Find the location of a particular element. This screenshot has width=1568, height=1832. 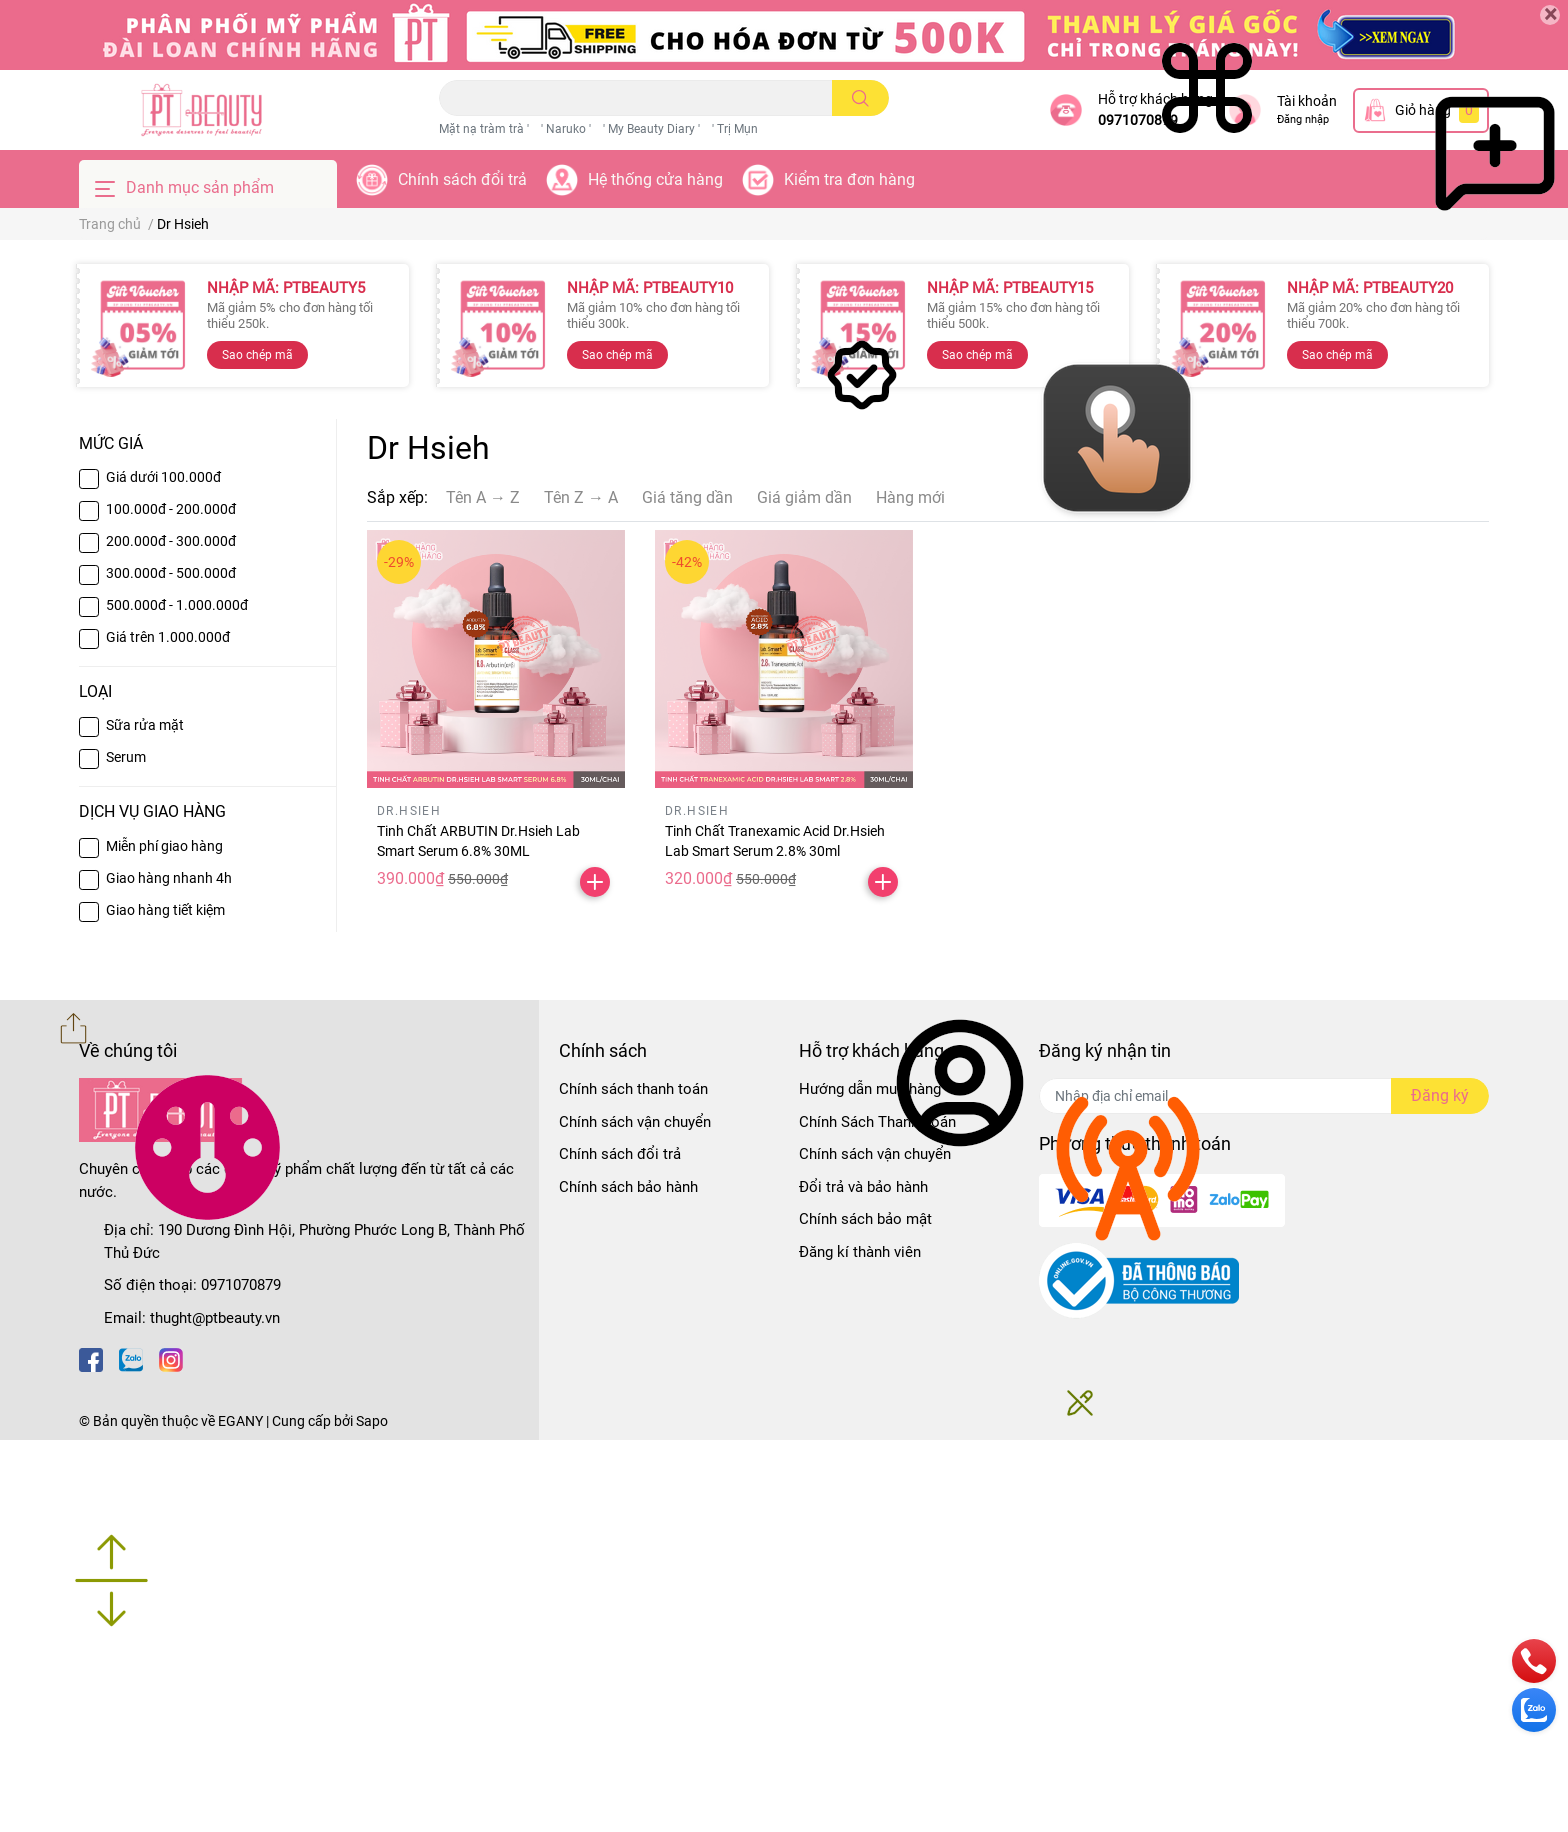

touchscreen input settings is located at coordinates (1117, 438).